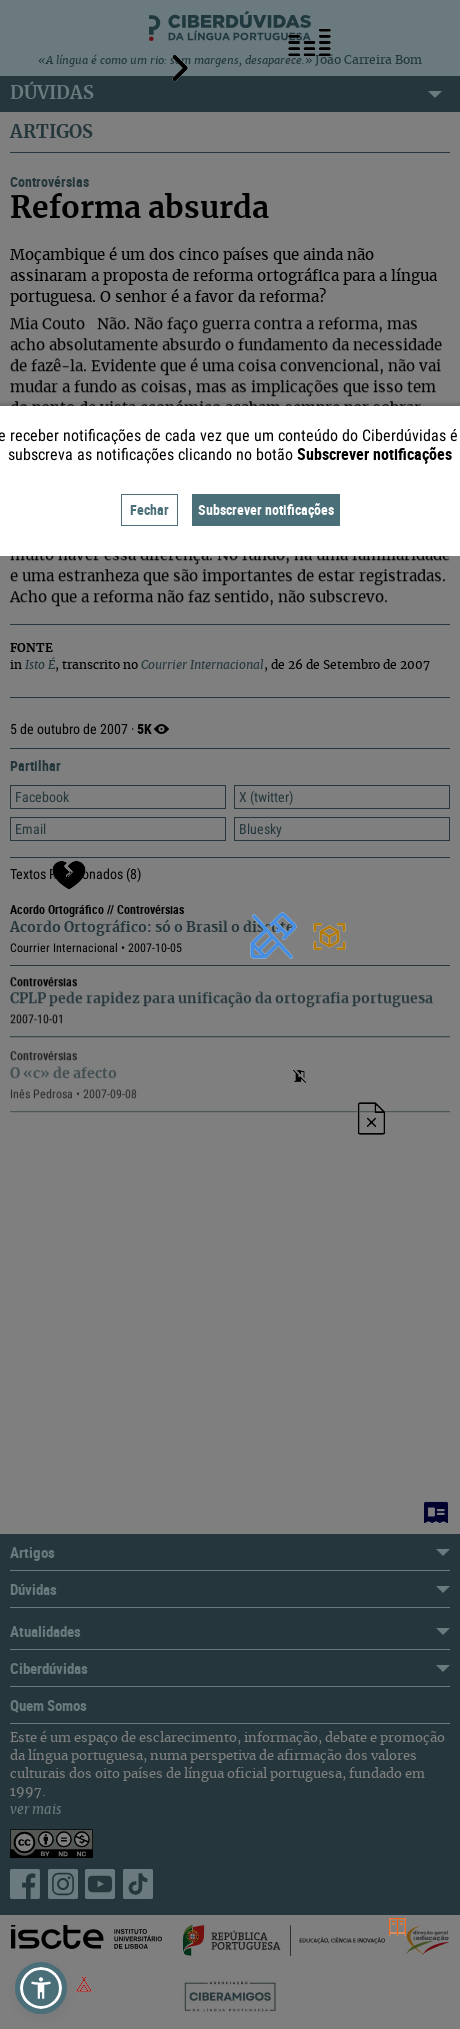 The height and width of the screenshot is (2029, 460). Describe the element at coordinates (300, 1076) in the screenshot. I see `no meeting room available` at that location.